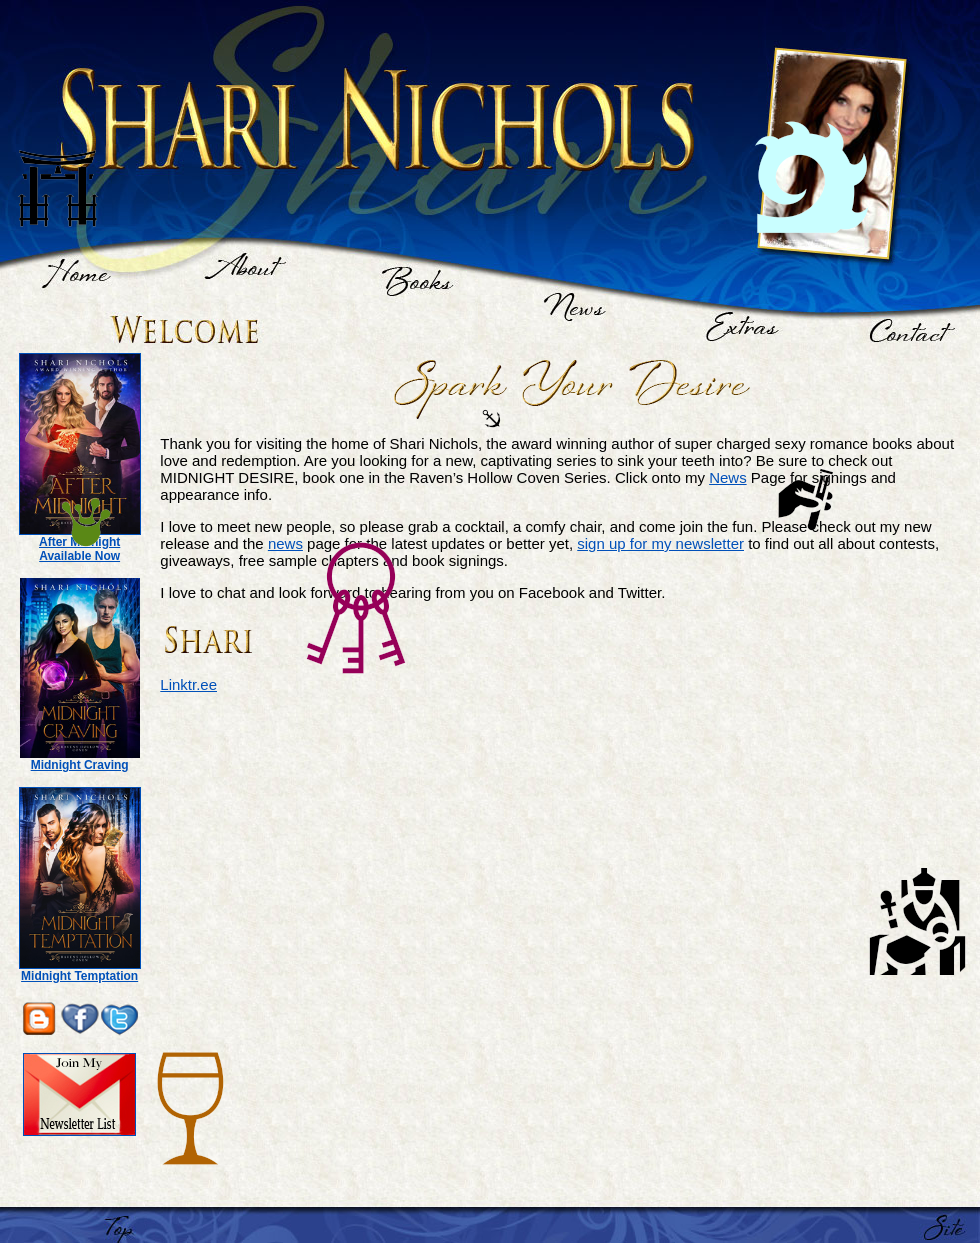 The image size is (980, 1243). Describe the element at coordinates (491, 418) in the screenshot. I see `navigate to maritime or nautical settings` at that location.